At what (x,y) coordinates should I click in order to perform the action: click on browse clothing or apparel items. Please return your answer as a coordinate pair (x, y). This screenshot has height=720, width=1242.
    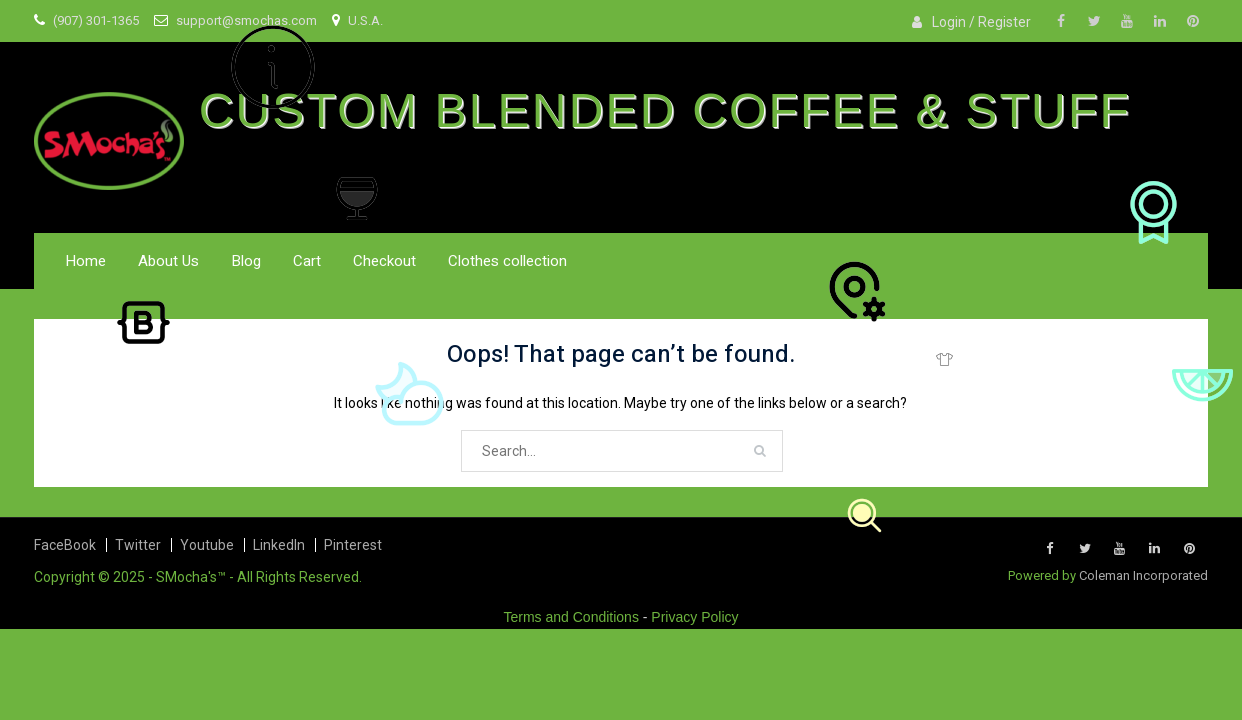
    Looking at the image, I should click on (944, 359).